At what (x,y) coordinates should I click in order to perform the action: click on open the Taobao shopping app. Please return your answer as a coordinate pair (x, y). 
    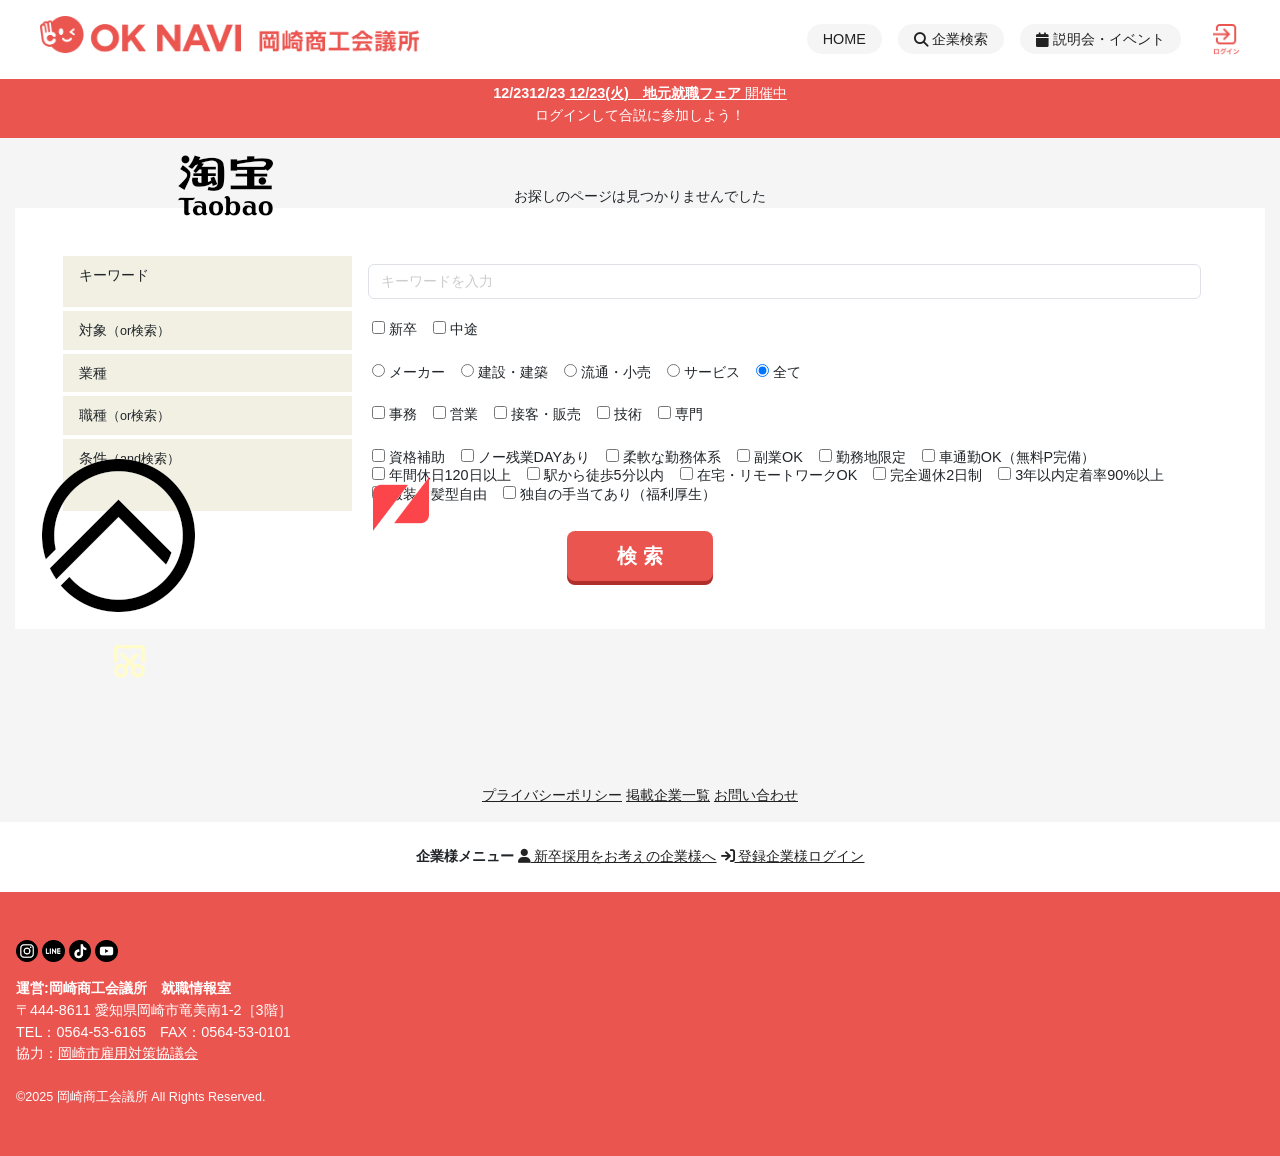
    Looking at the image, I should click on (225, 185).